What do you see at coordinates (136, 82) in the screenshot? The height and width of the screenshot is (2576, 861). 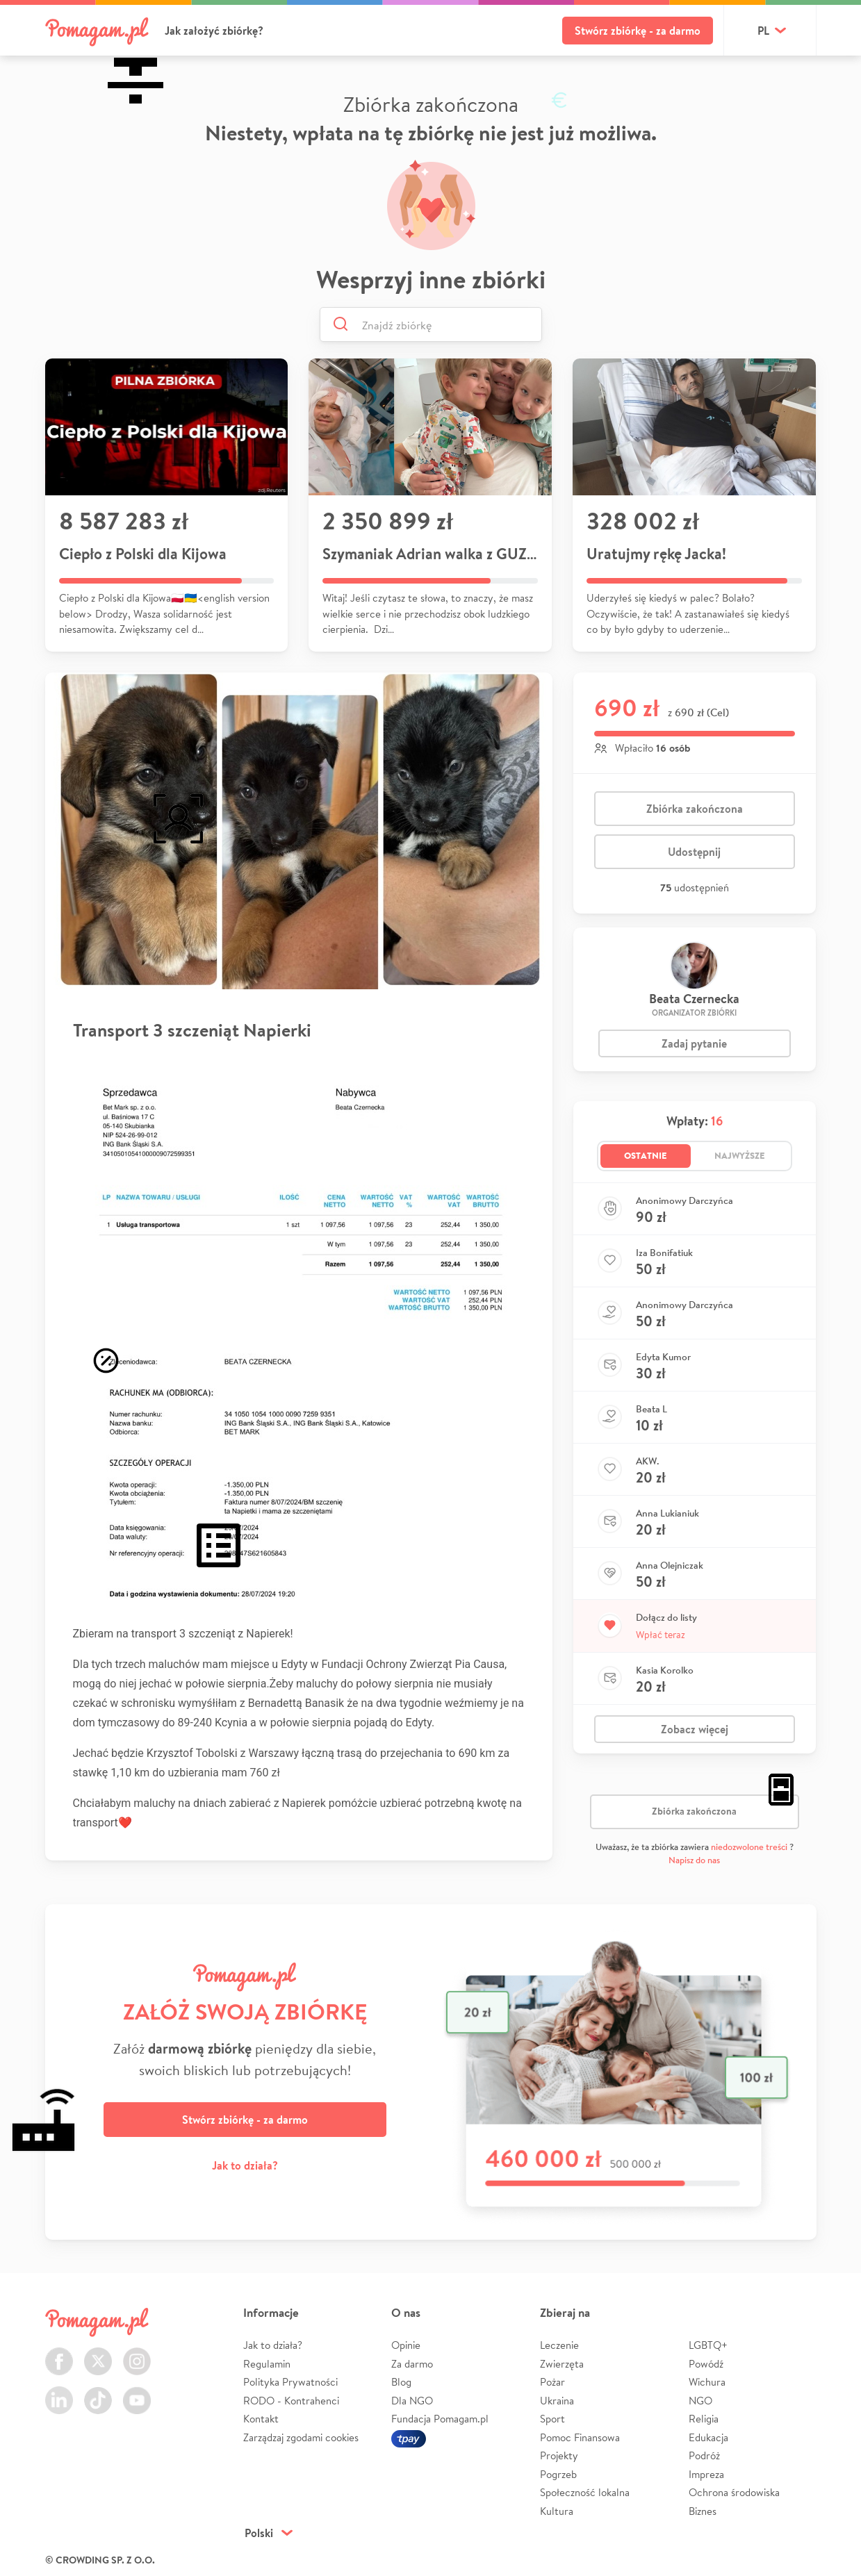 I see `apply strikethrough formatting to selected text` at bounding box center [136, 82].